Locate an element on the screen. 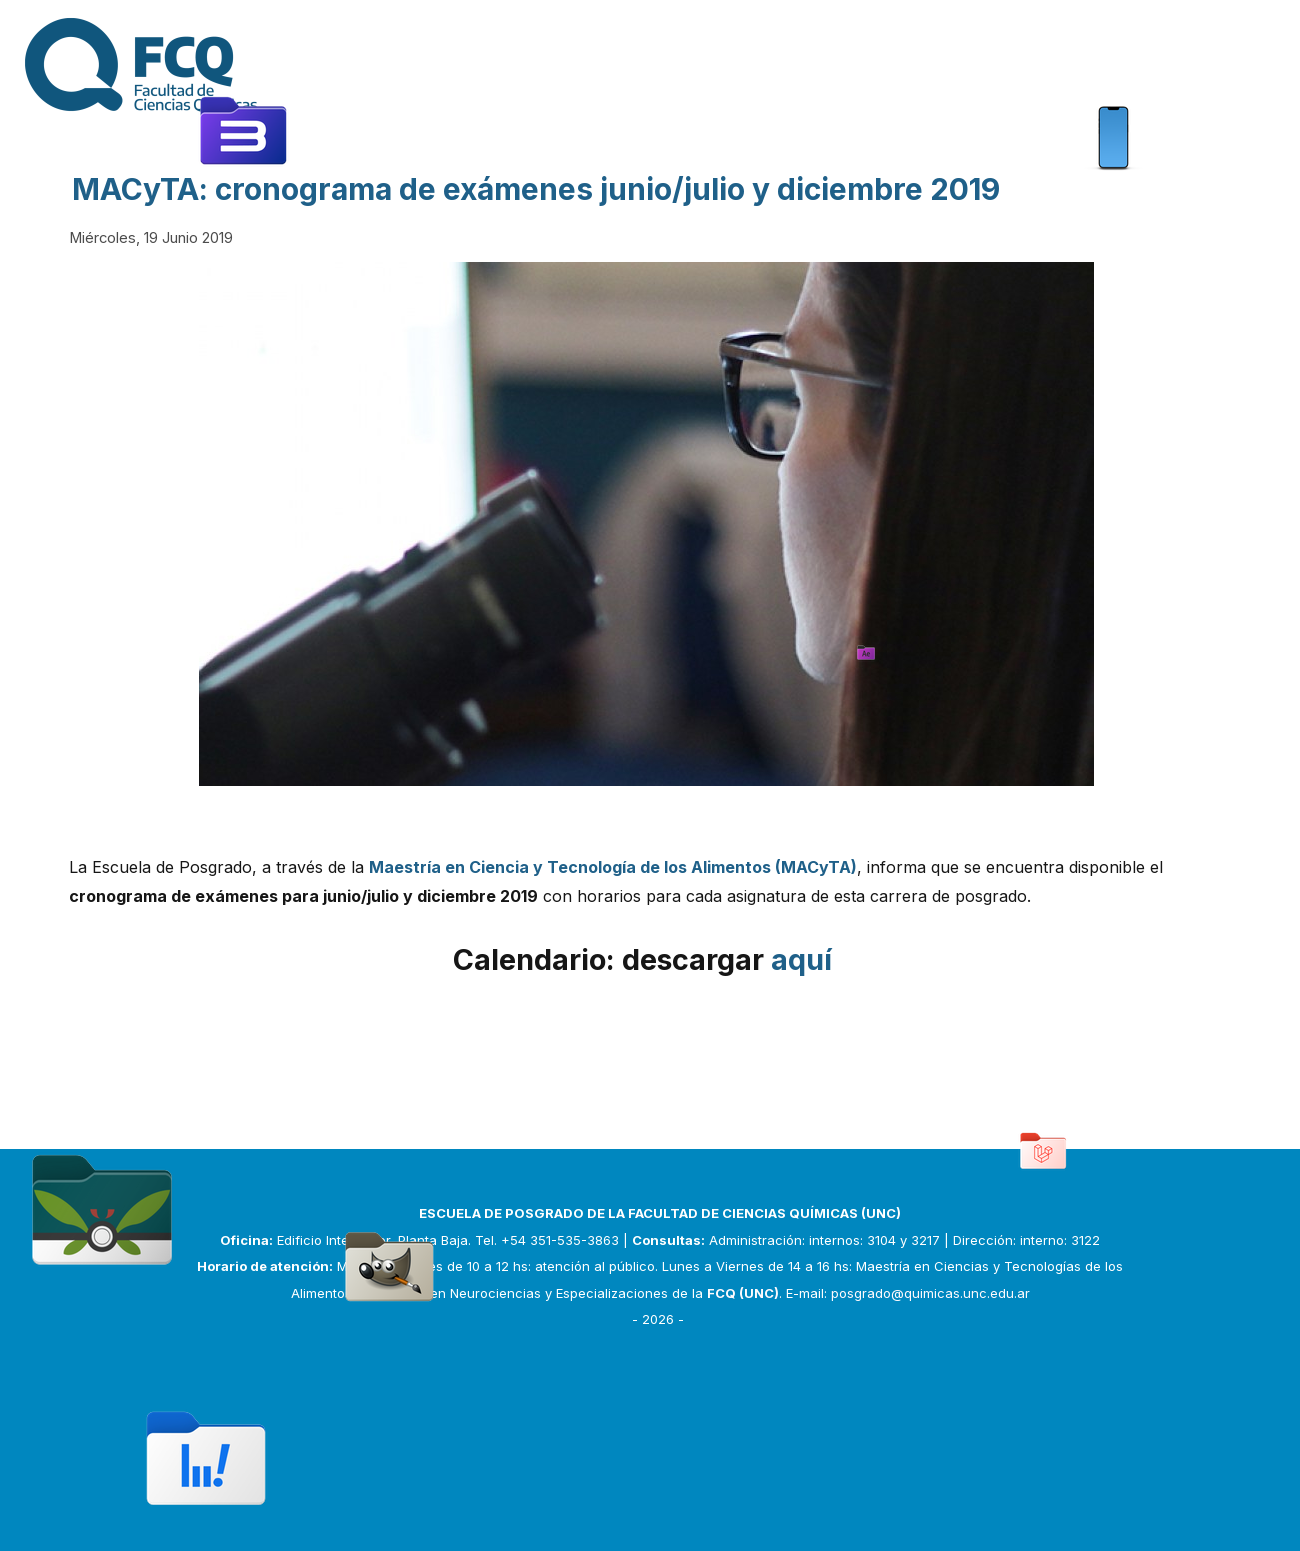  open folder containing pokémon park ball game files is located at coordinates (101, 1213).